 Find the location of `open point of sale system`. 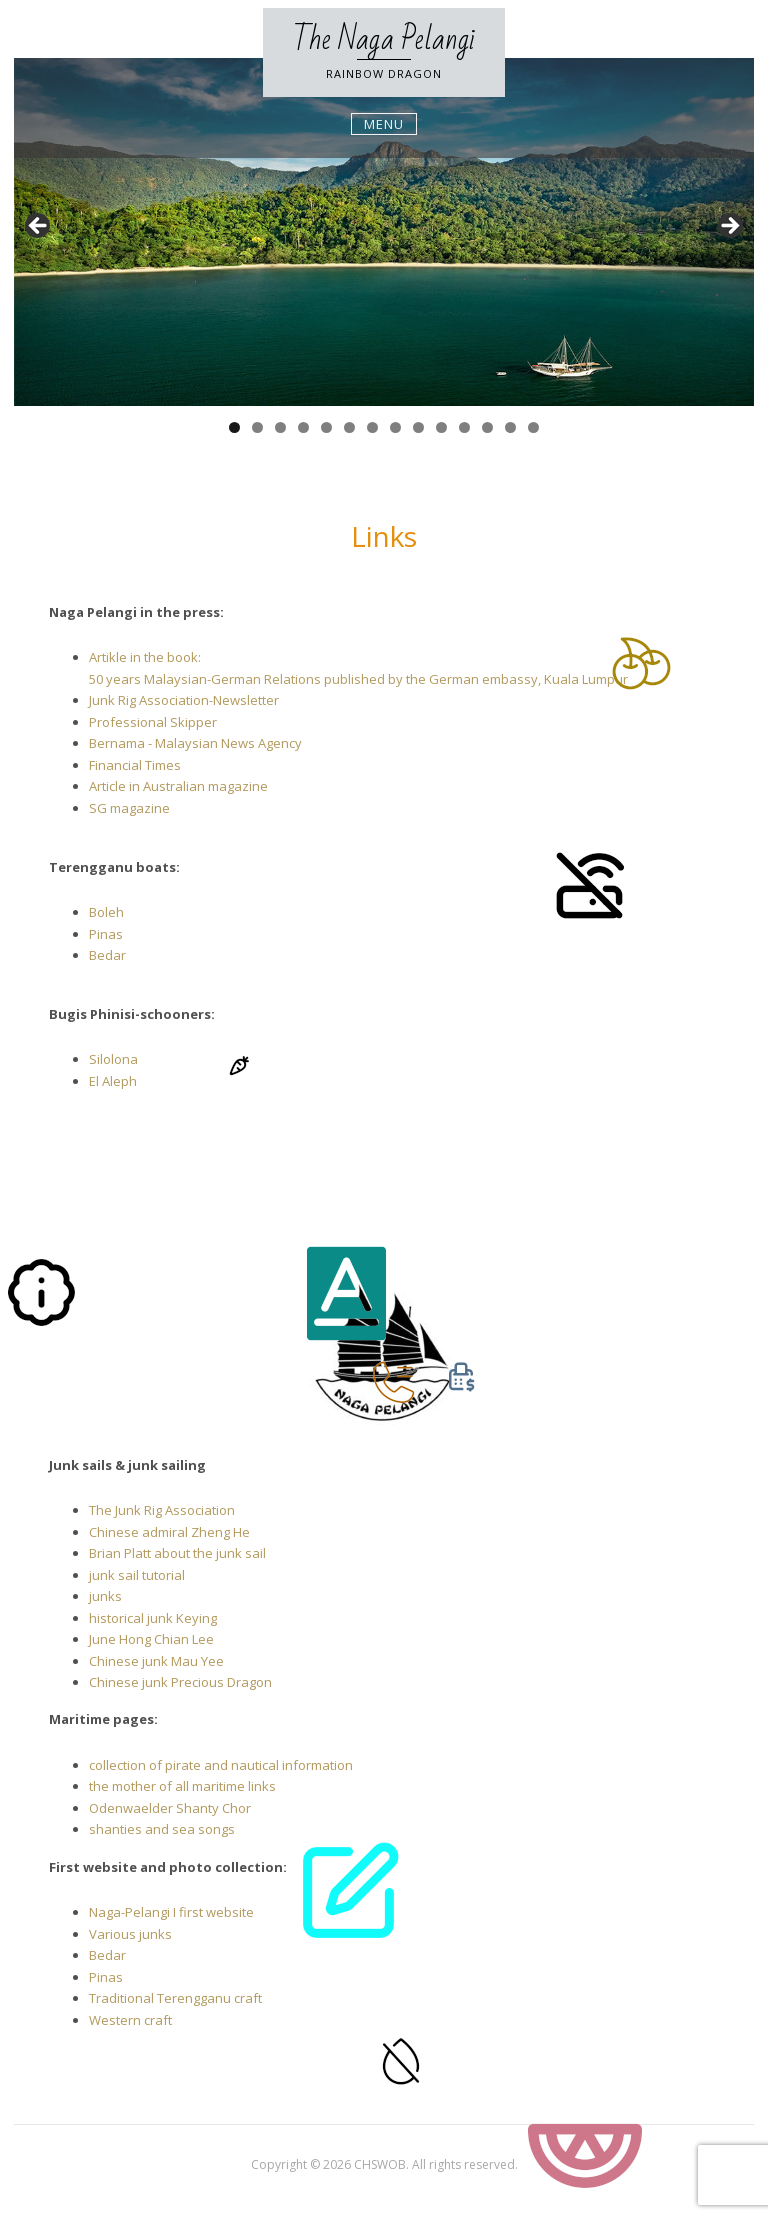

open point of sale system is located at coordinates (461, 1377).